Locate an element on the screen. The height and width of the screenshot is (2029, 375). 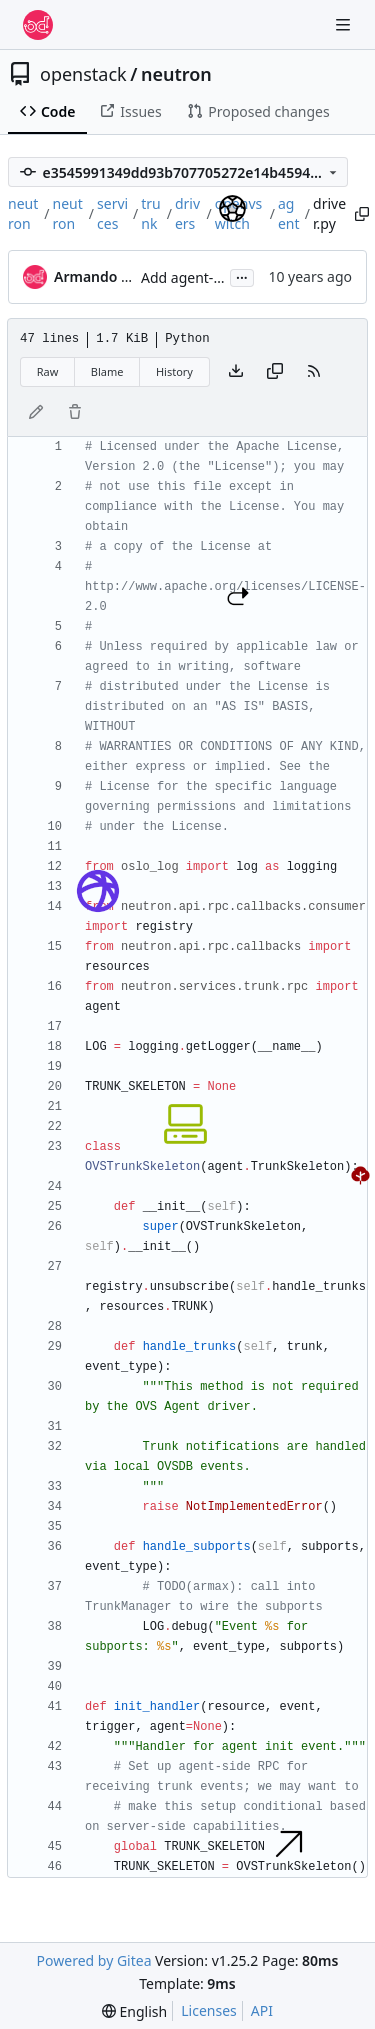
open github codespaces is located at coordinates (185, 1124).